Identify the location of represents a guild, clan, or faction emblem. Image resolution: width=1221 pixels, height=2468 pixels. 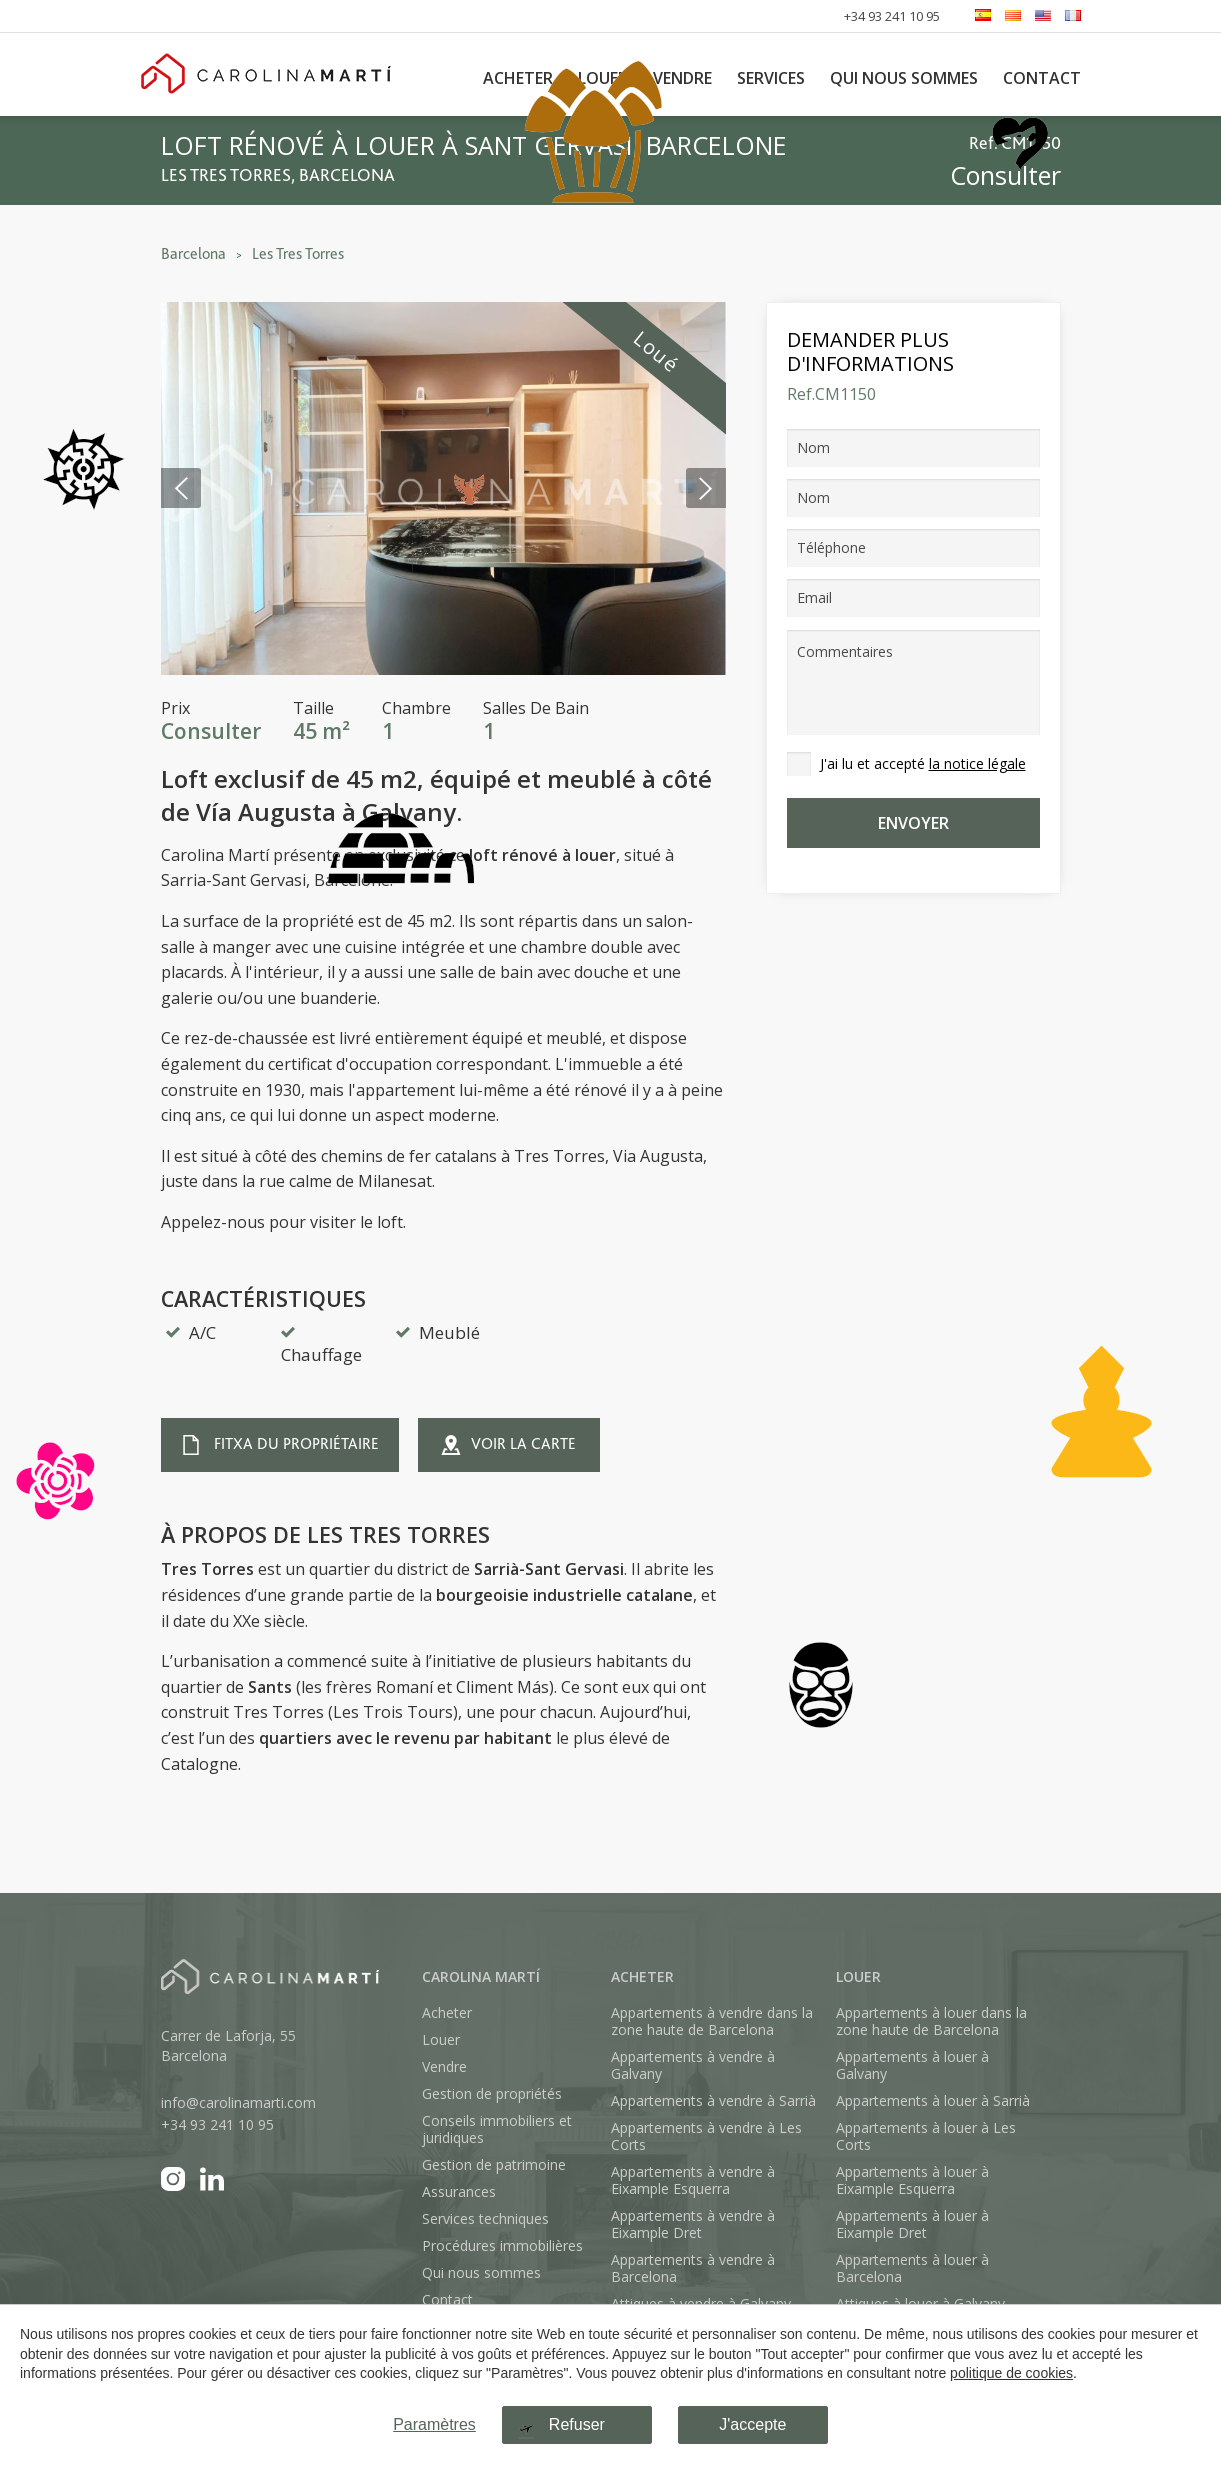
(469, 489).